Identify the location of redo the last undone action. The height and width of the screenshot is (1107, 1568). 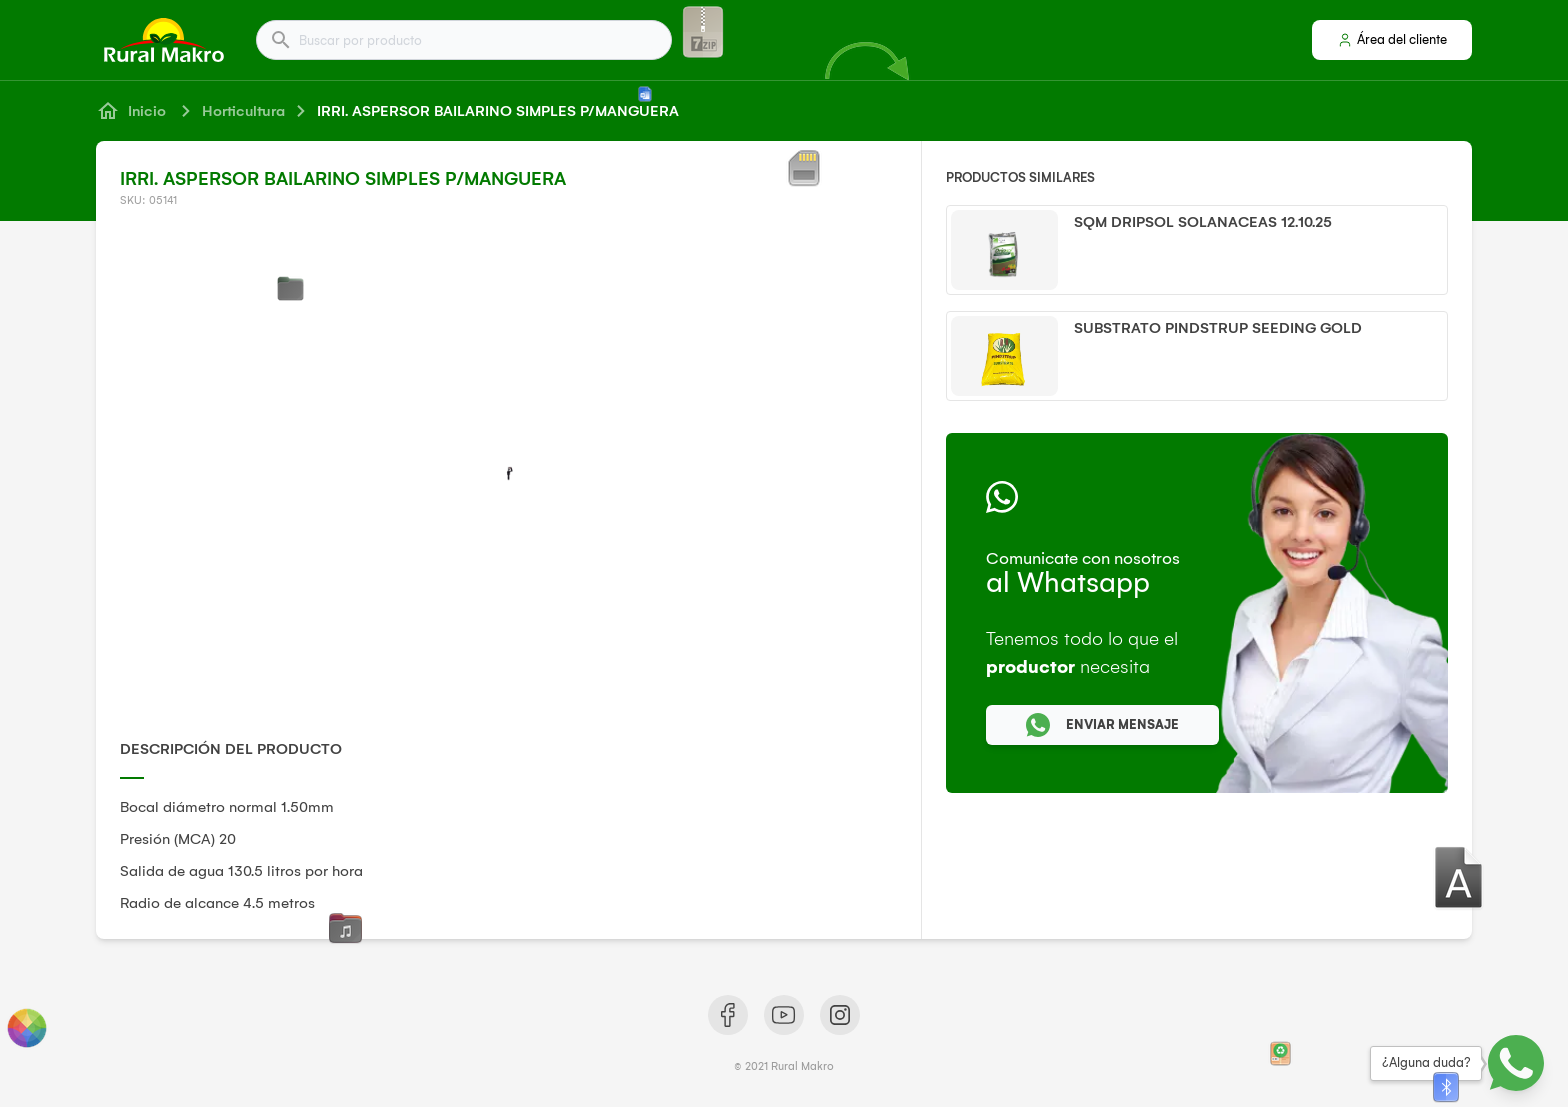
(867, 60).